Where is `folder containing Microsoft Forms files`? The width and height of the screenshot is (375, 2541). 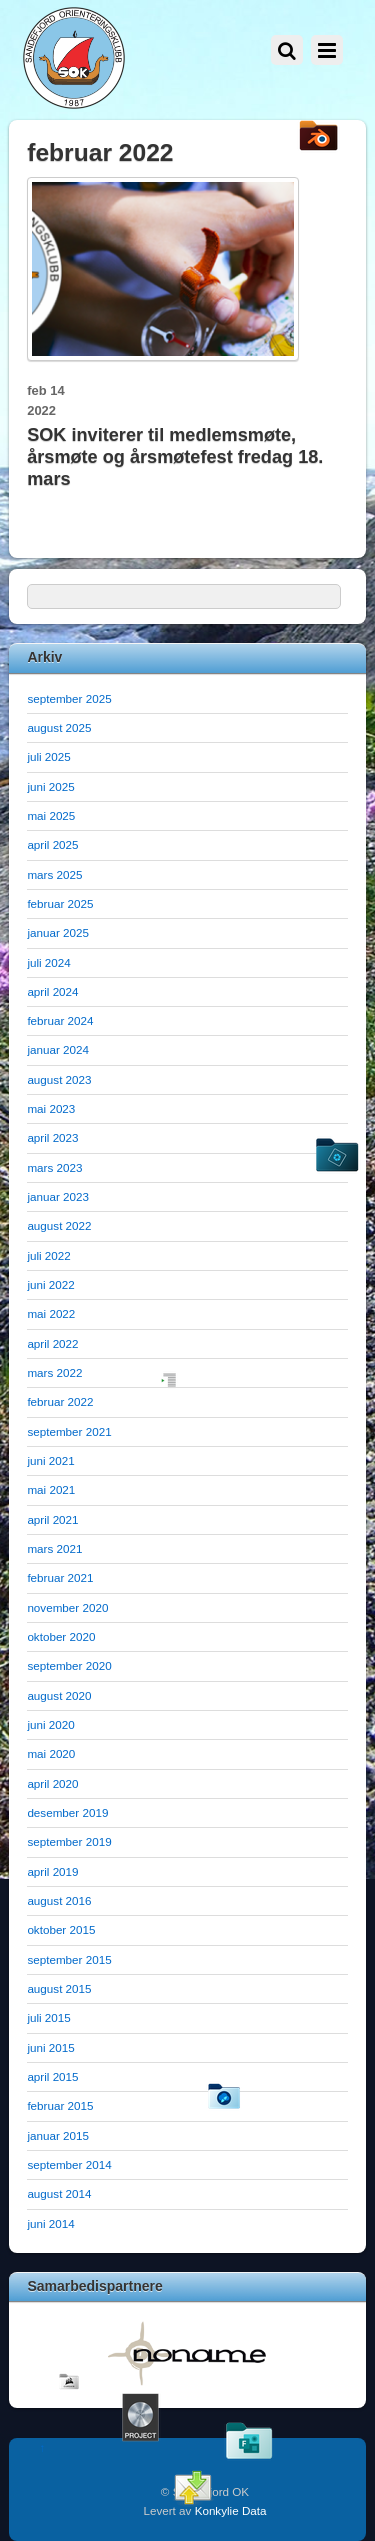 folder containing Microsoft Forms files is located at coordinates (249, 2442).